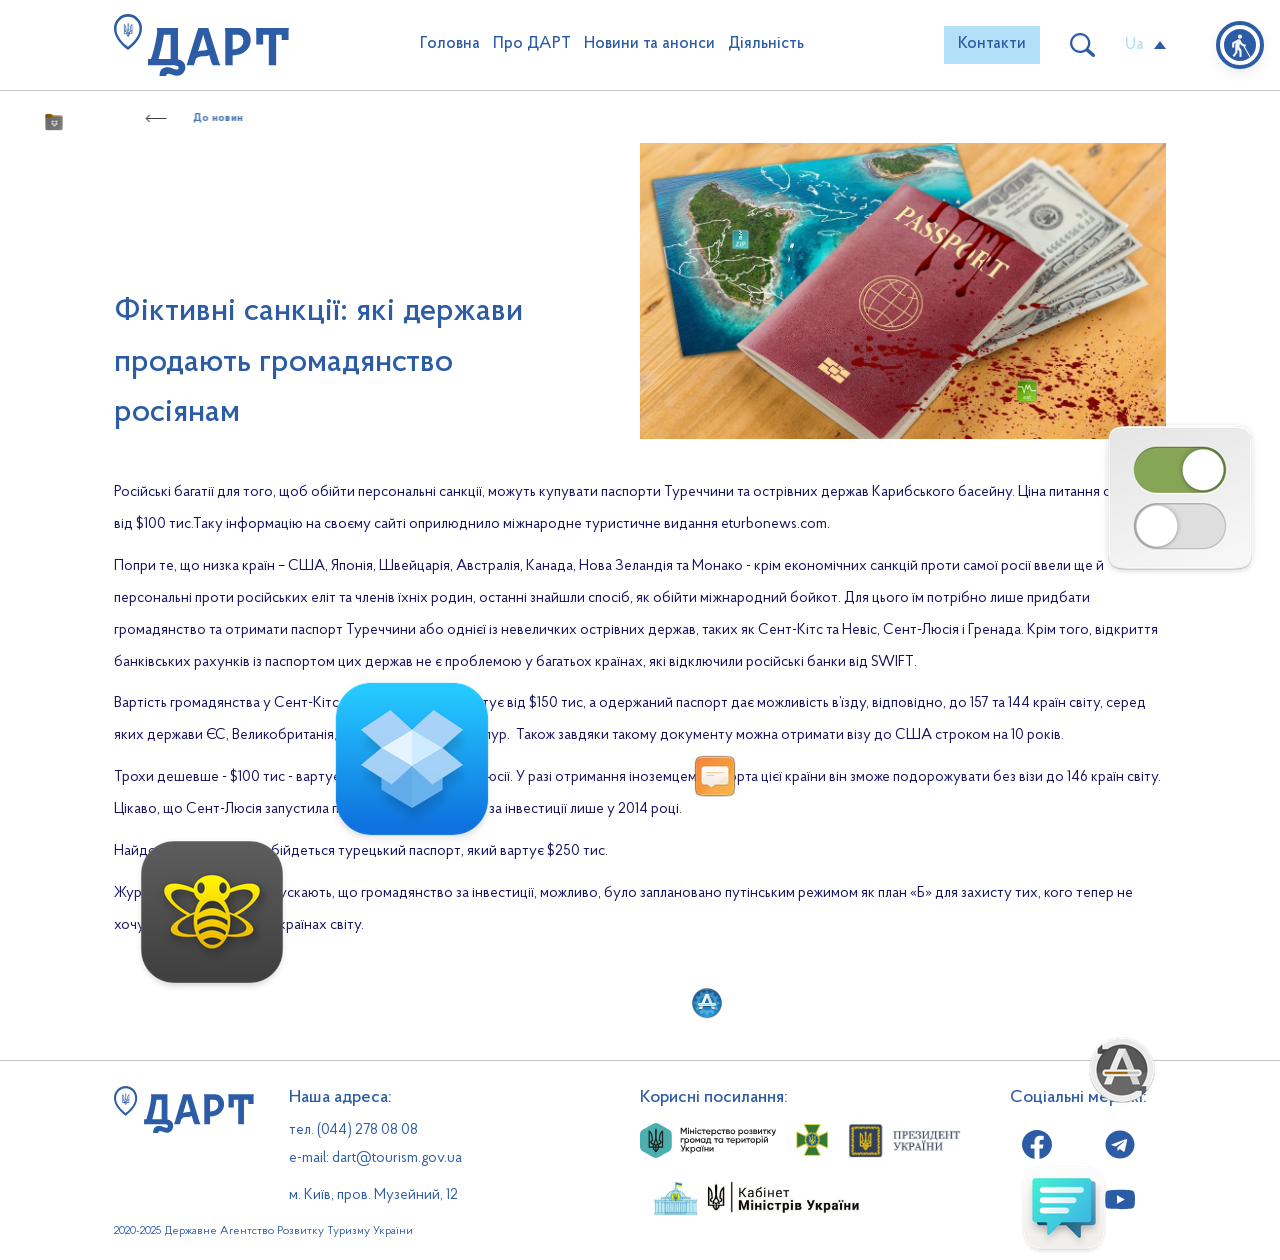  What do you see at coordinates (715, 776) in the screenshot?
I see `open the messaging app` at bounding box center [715, 776].